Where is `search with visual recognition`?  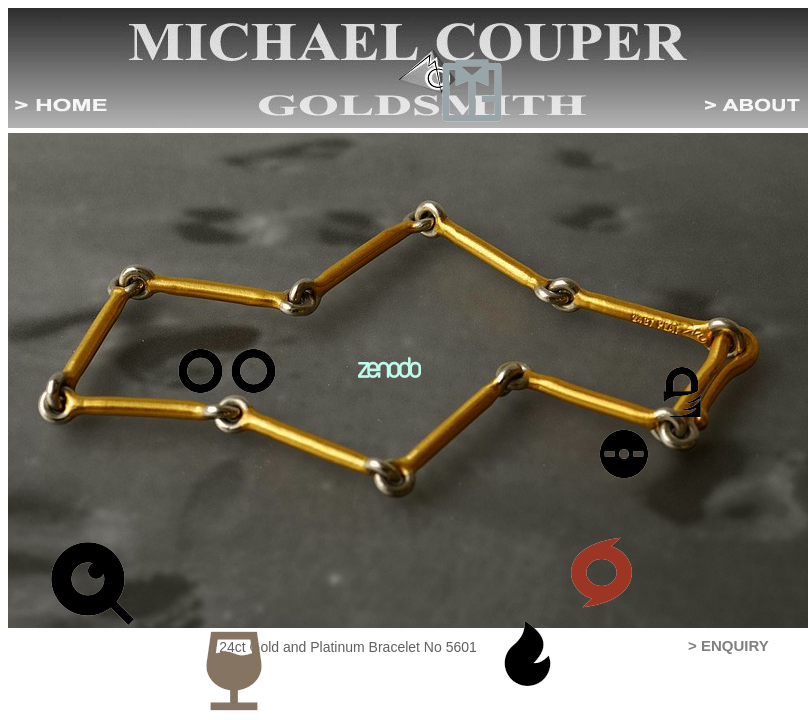 search with visual recognition is located at coordinates (92, 583).